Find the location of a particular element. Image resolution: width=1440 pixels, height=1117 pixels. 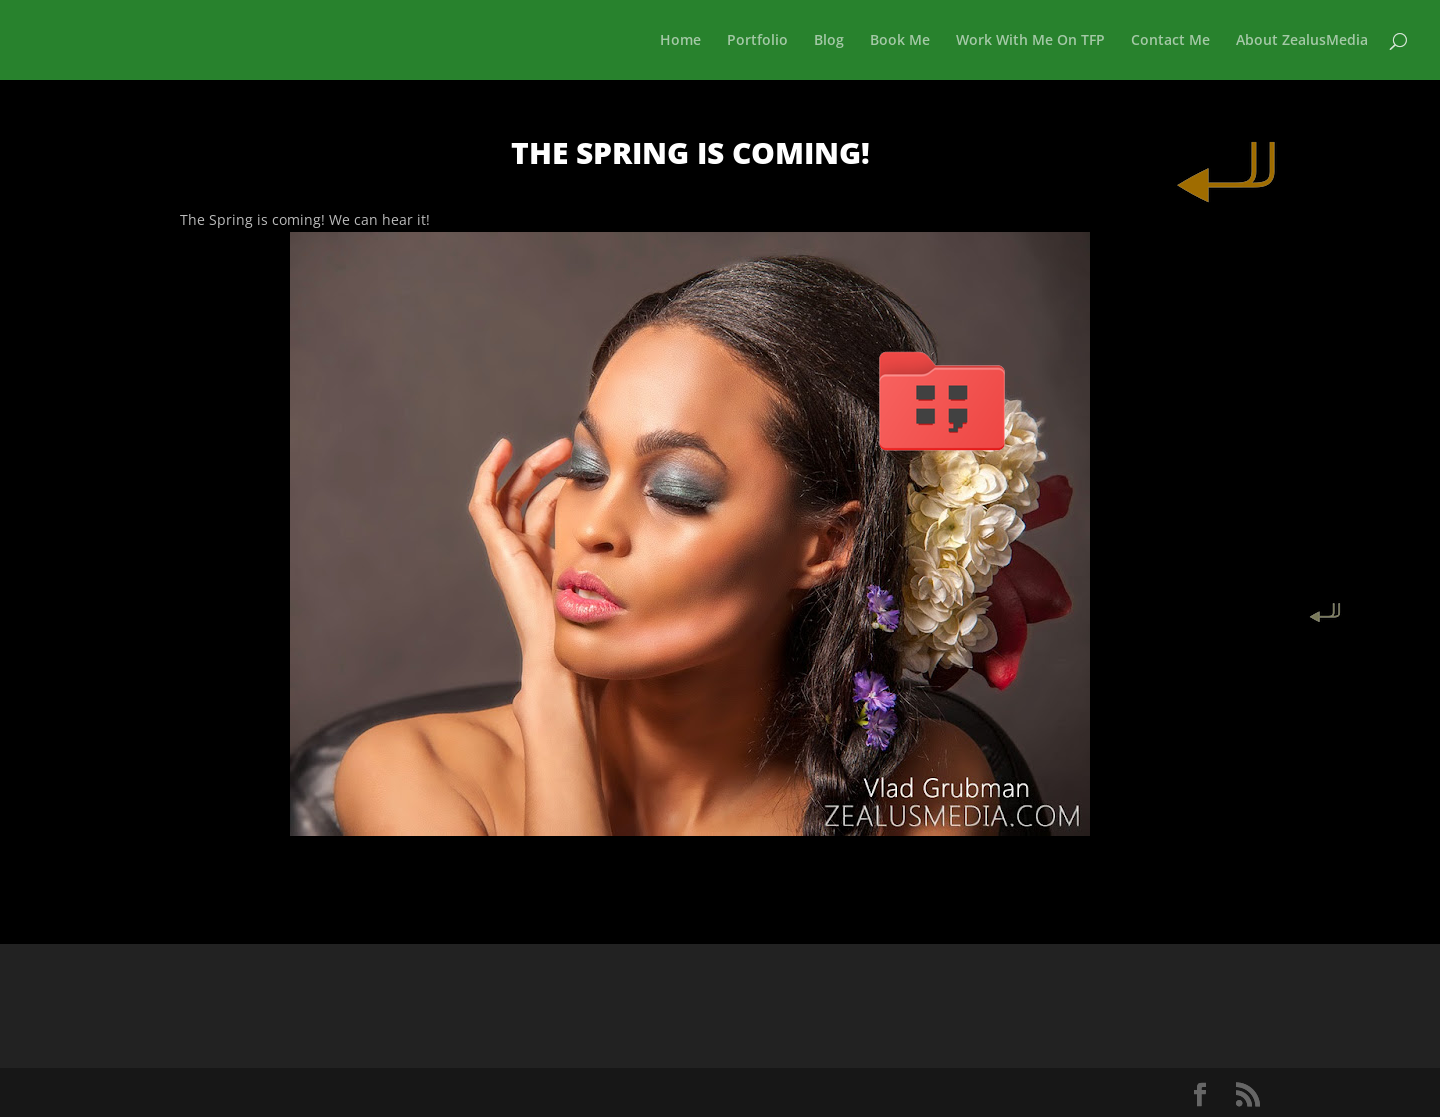

open forth programming language projects folder is located at coordinates (941, 404).